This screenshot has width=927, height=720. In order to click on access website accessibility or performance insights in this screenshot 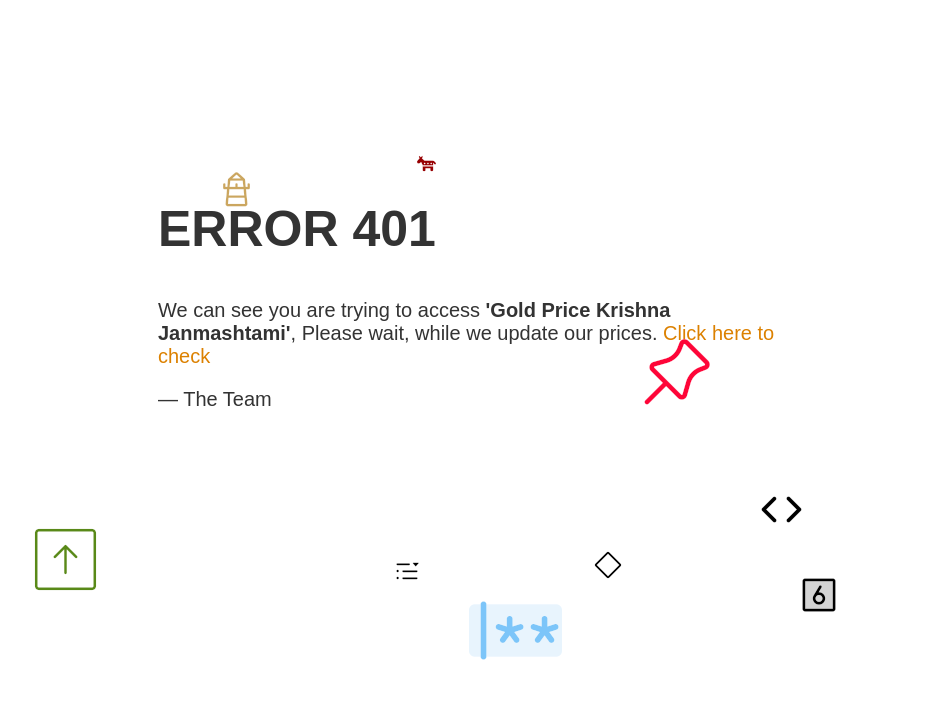, I will do `click(236, 190)`.